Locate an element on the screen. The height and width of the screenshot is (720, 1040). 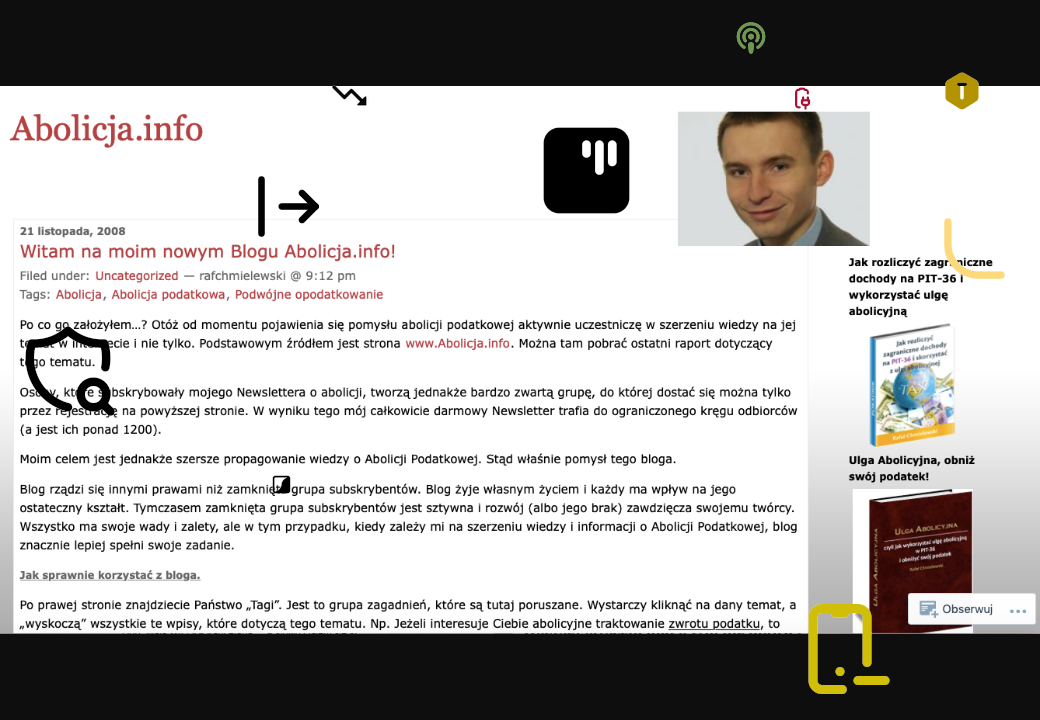
remove a mobile device from your account is located at coordinates (840, 649).